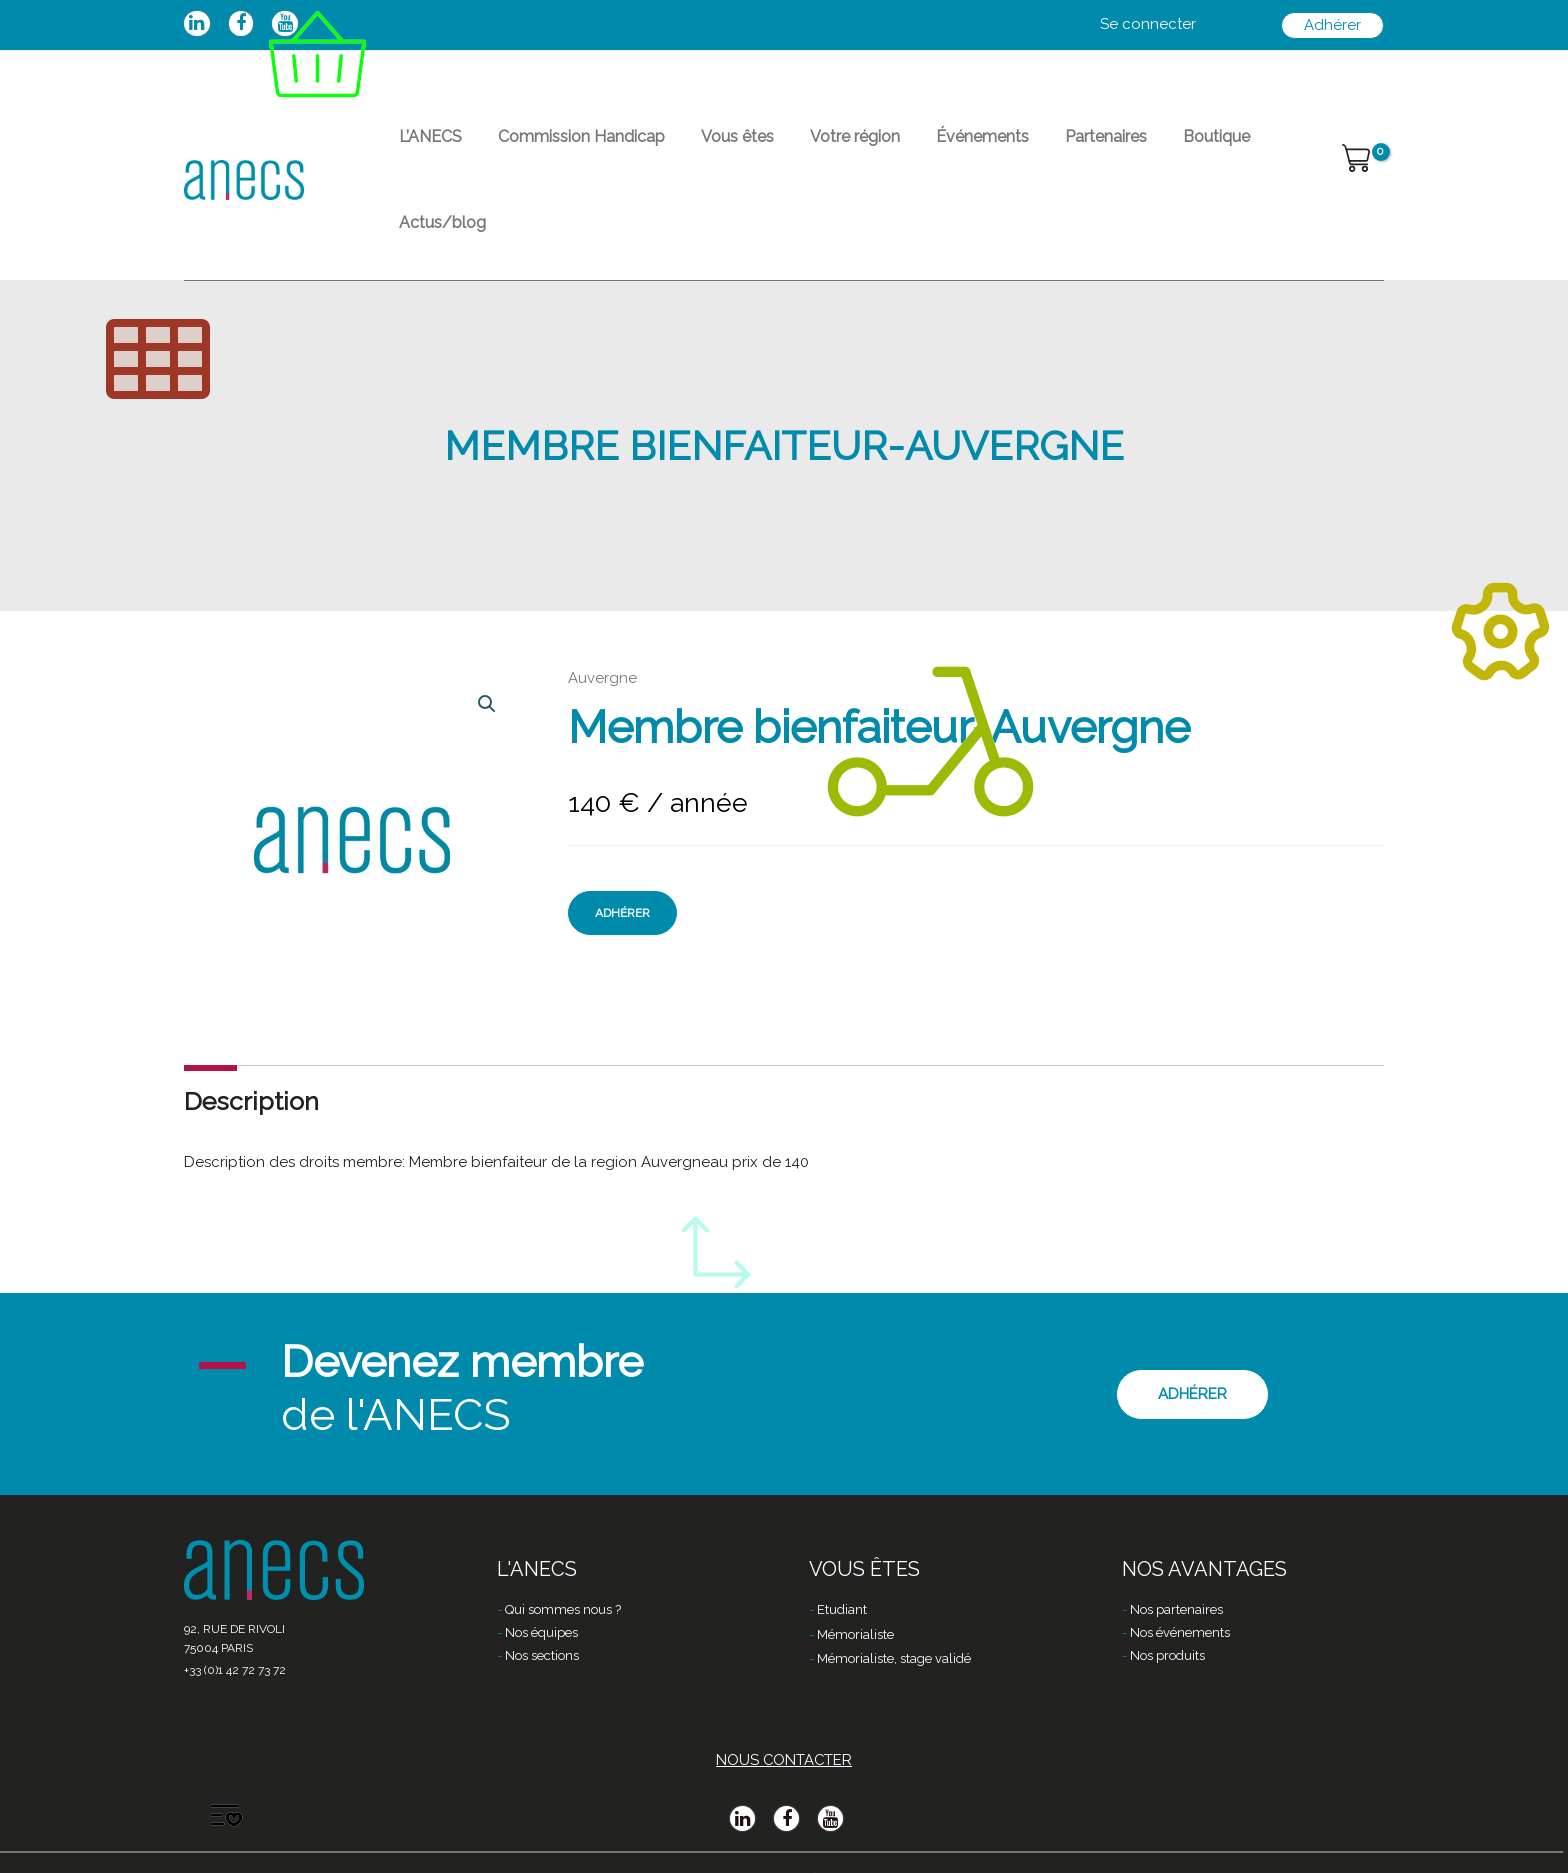 The width and height of the screenshot is (1568, 1873). I want to click on switch to grid view layout, so click(158, 359).